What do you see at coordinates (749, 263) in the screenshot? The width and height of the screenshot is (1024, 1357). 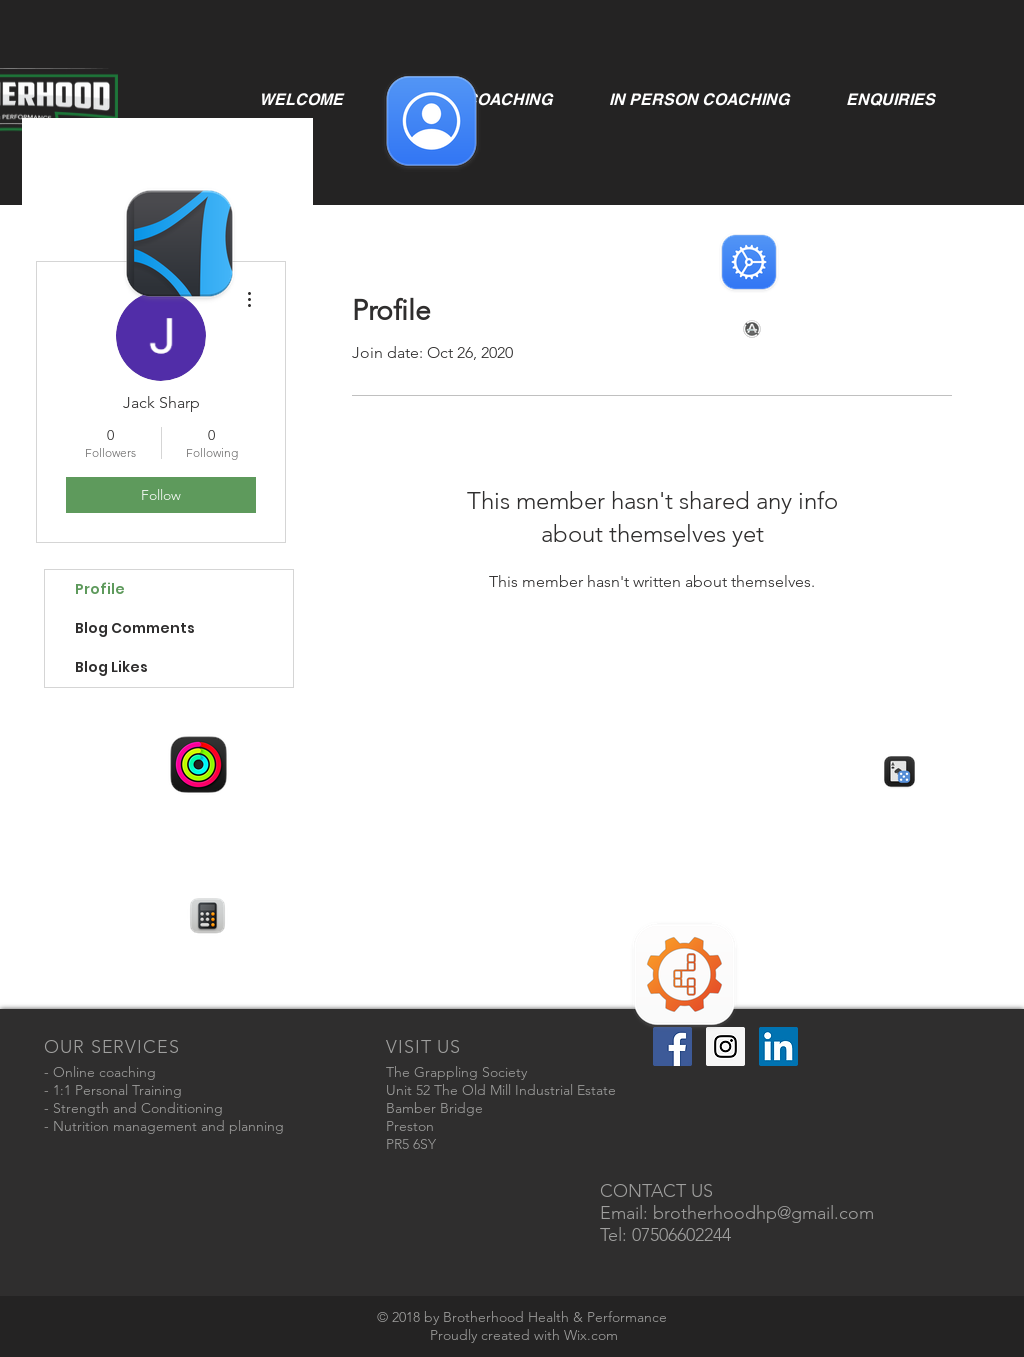 I see `access system preferences or settings` at bounding box center [749, 263].